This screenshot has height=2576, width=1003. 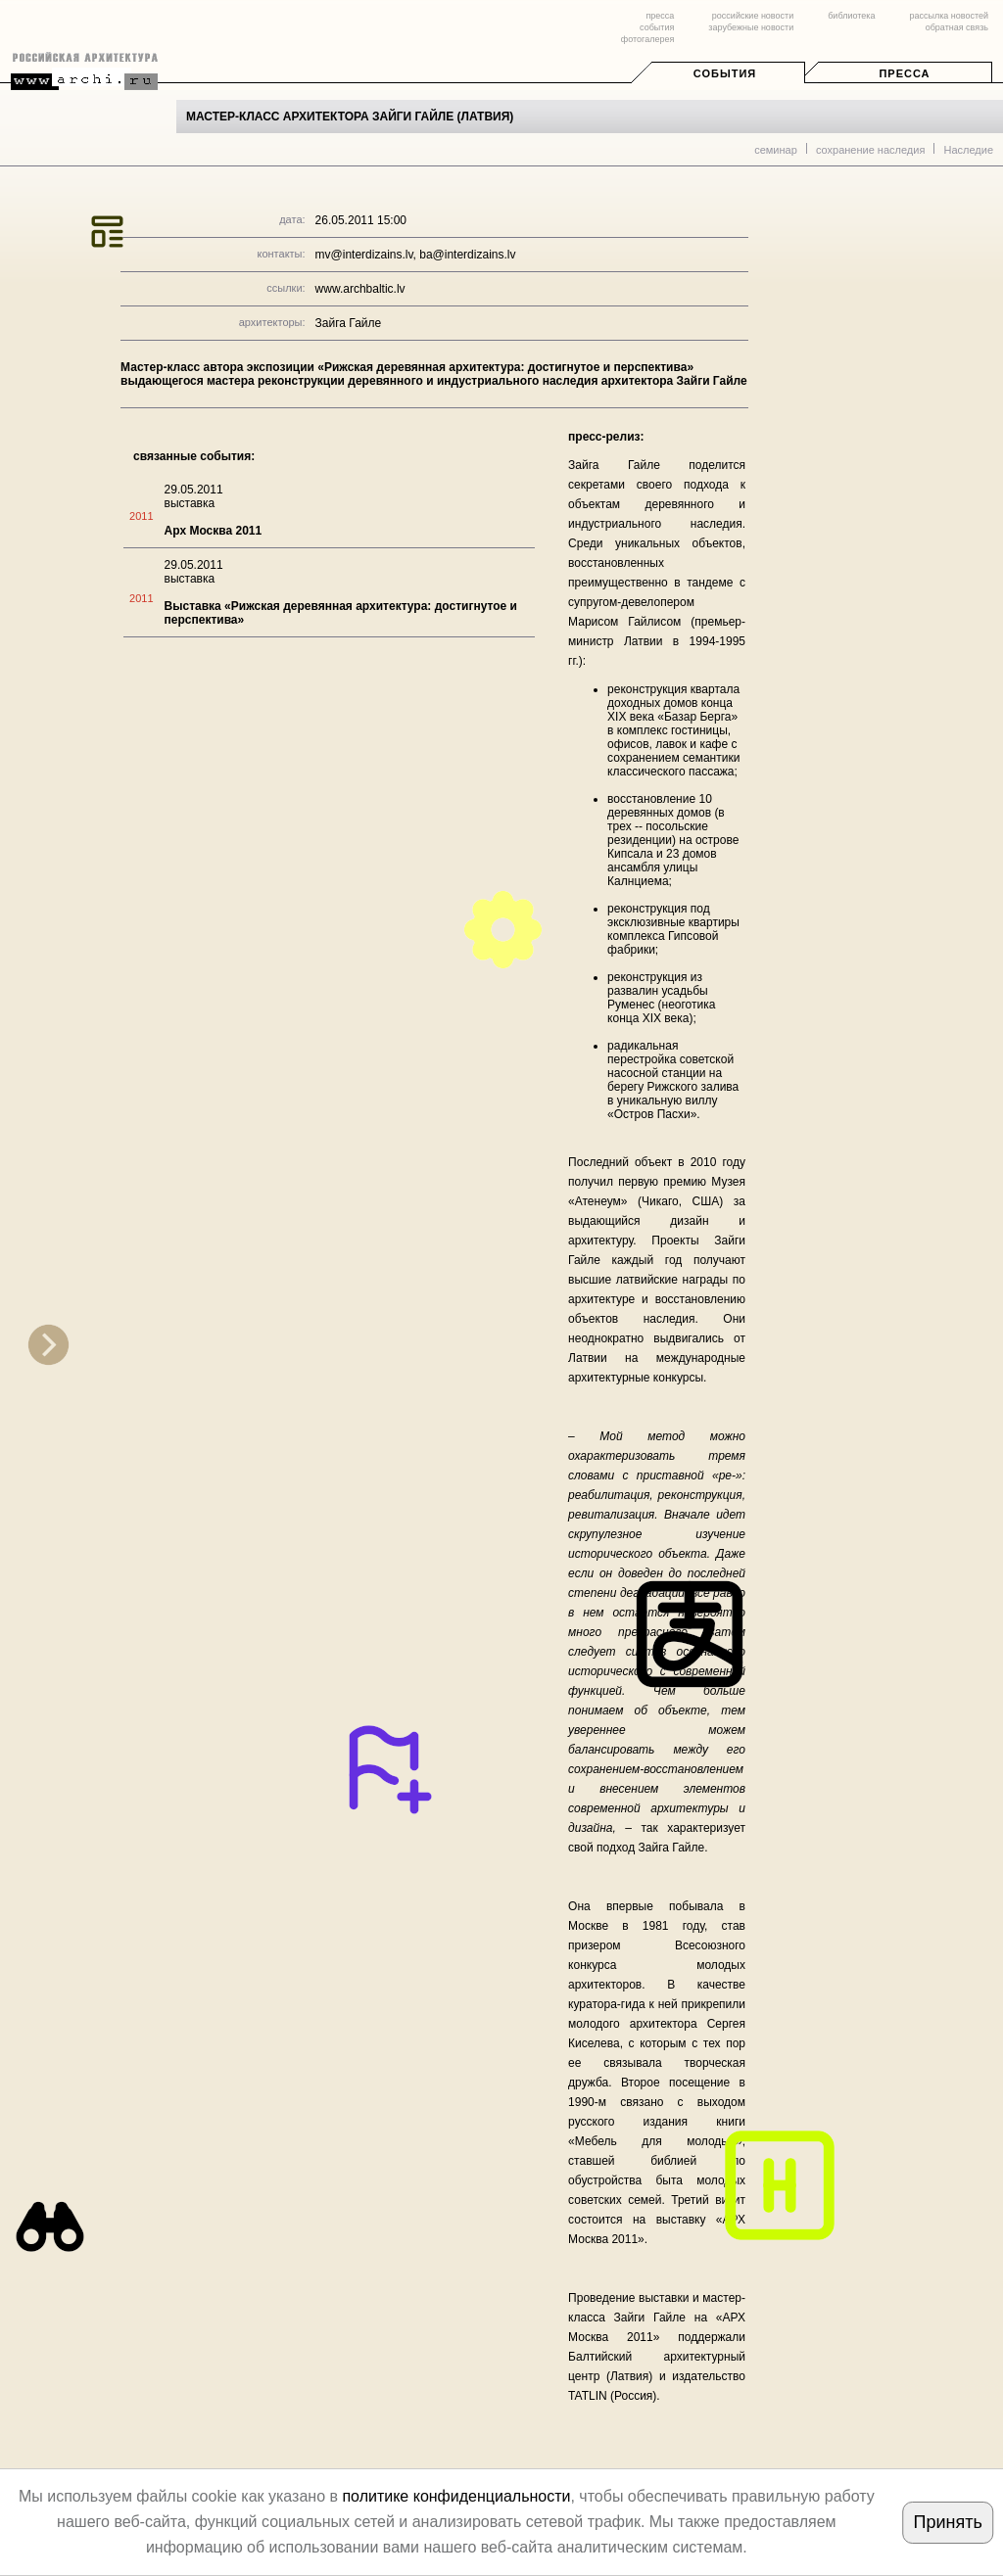 What do you see at coordinates (690, 1634) in the screenshot?
I see `pay with alipay` at bounding box center [690, 1634].